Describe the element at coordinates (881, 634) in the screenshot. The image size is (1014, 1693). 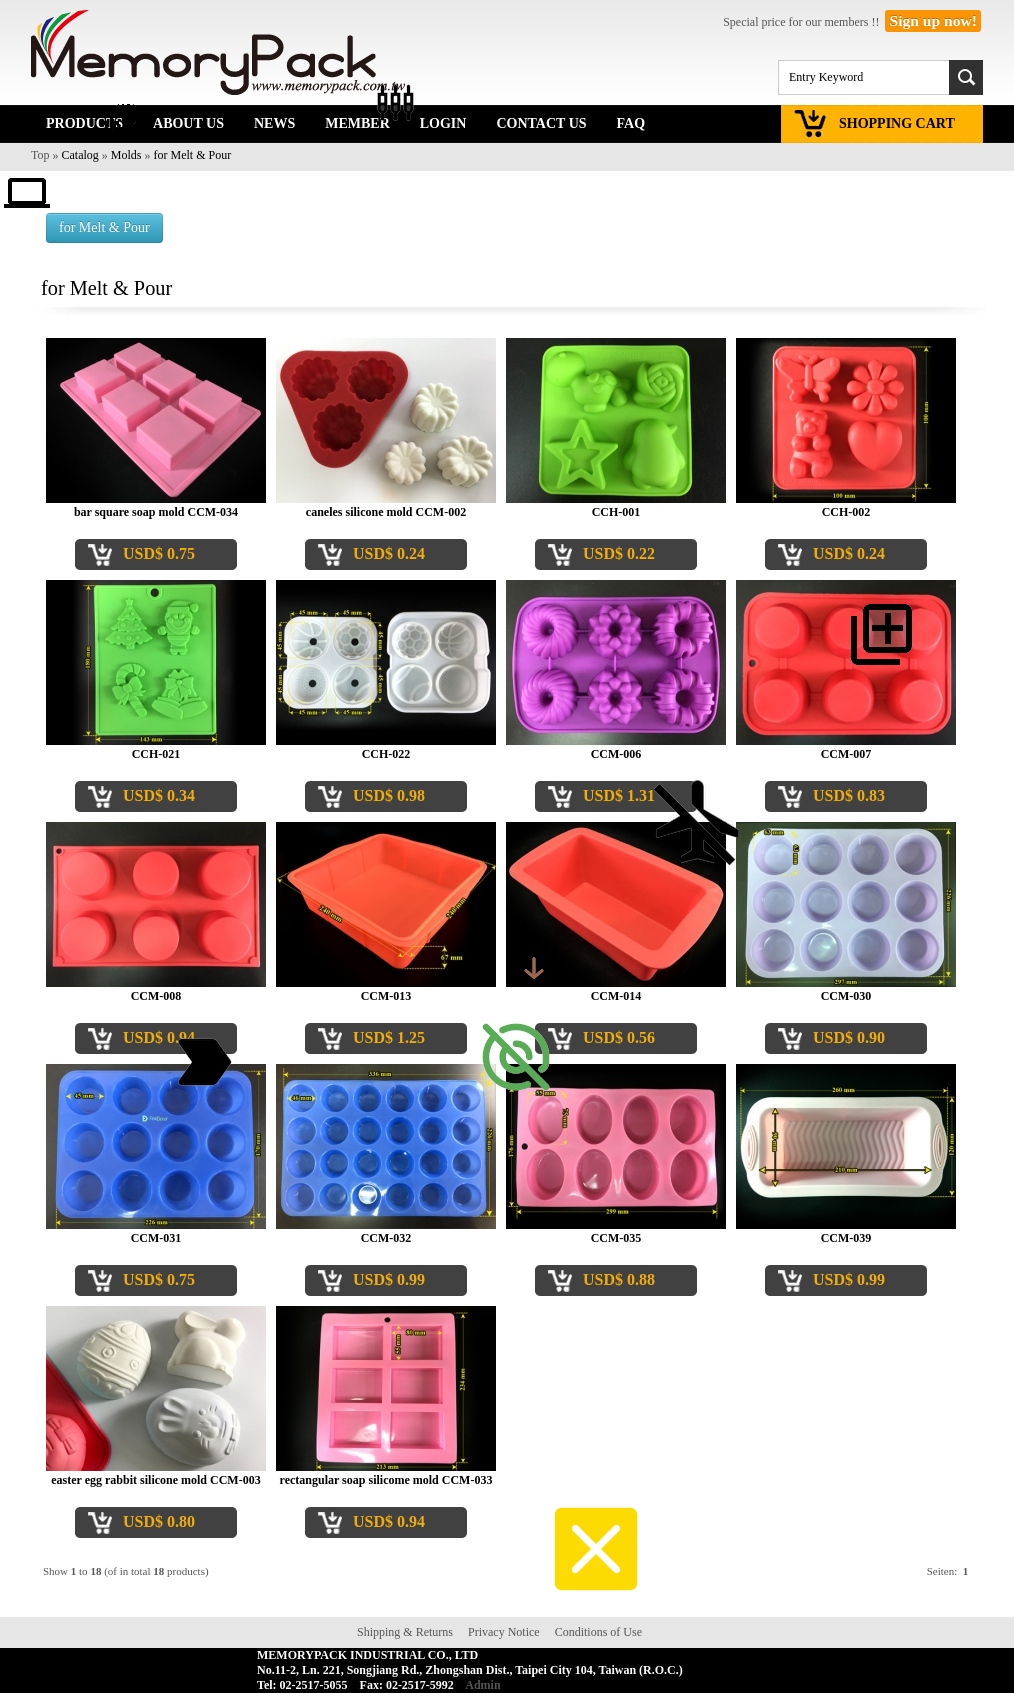
I see `add a new photo to your collection` at that location.